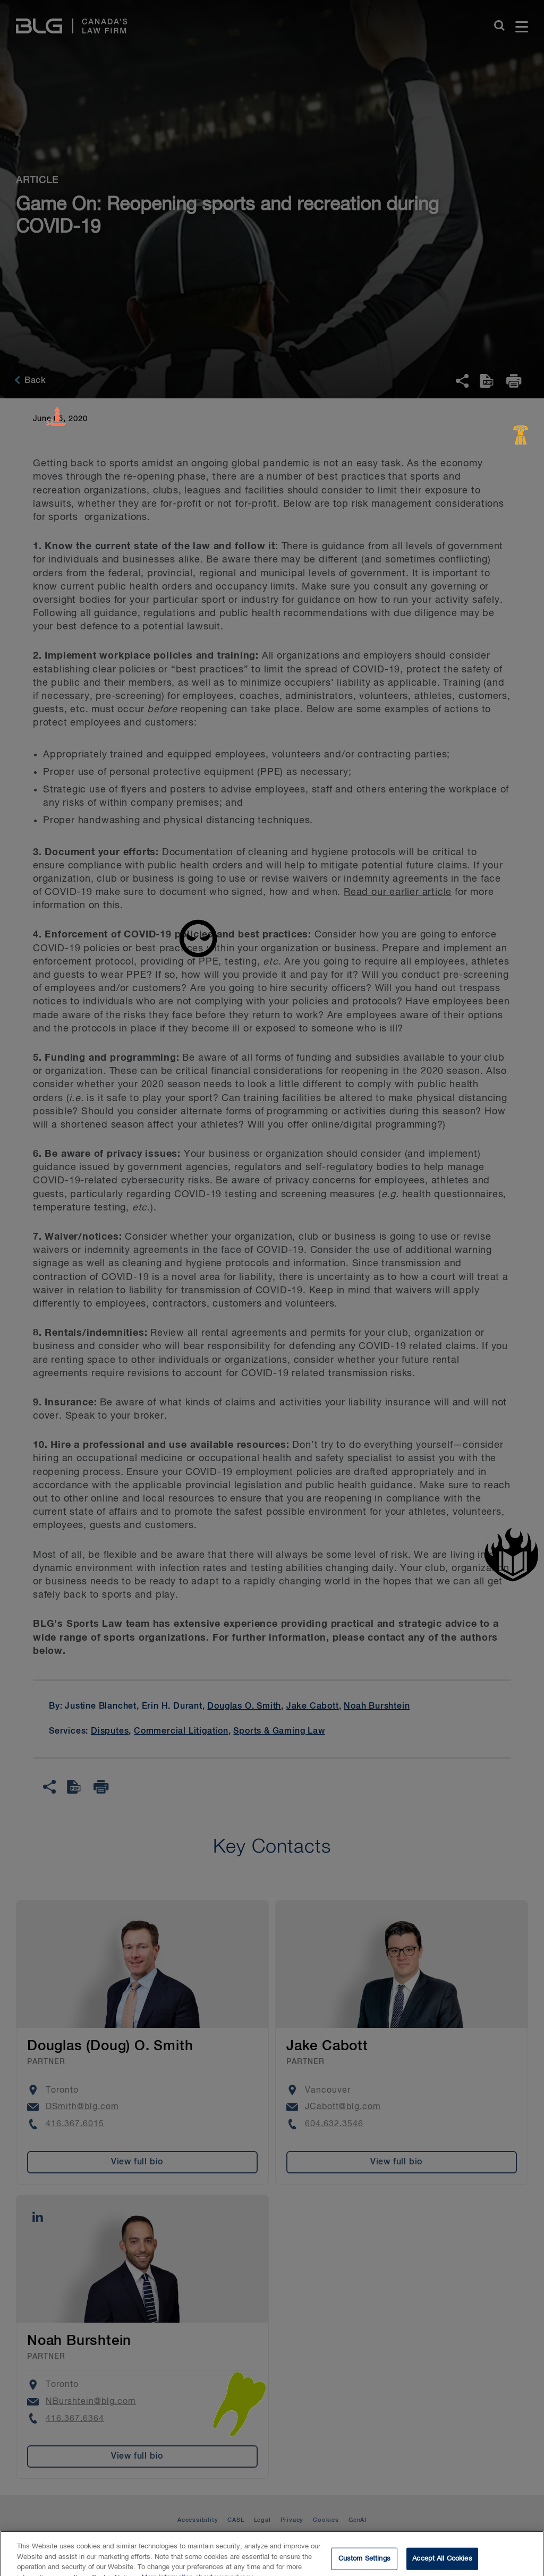  What do you see at coordinates (56, 417) in the screenshot?
I see `decorative candle or lighting element in a game interface` at bounding box center [56, 417].